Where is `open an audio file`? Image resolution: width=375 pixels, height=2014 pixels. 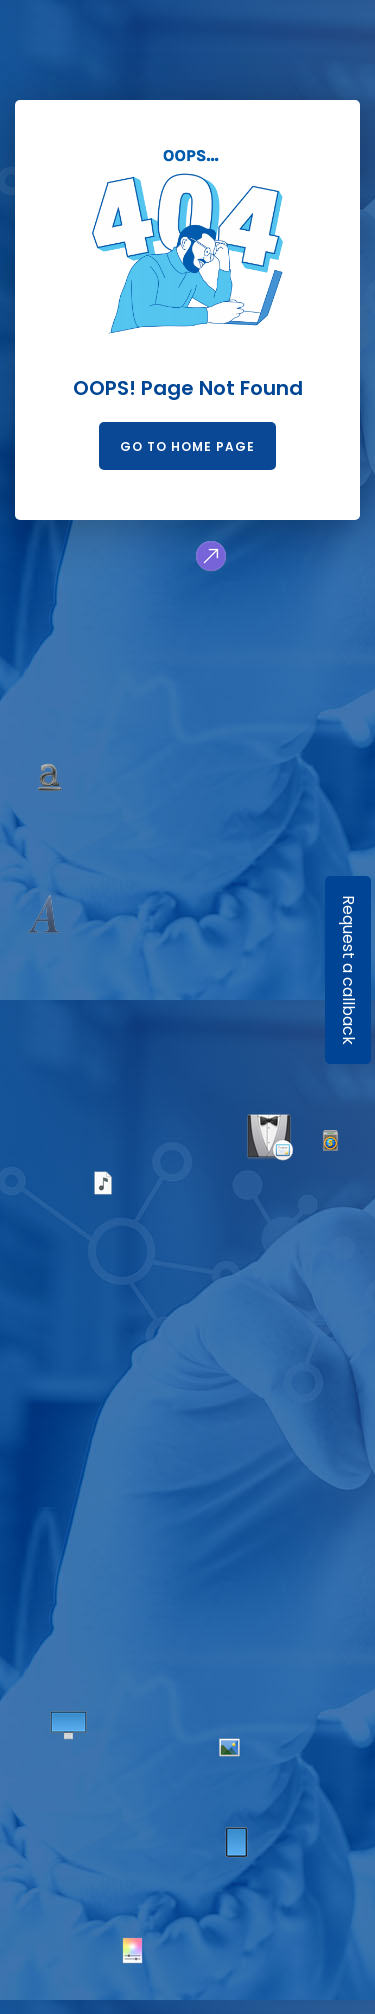 open an audio file is located at coordinates (103, 1183).